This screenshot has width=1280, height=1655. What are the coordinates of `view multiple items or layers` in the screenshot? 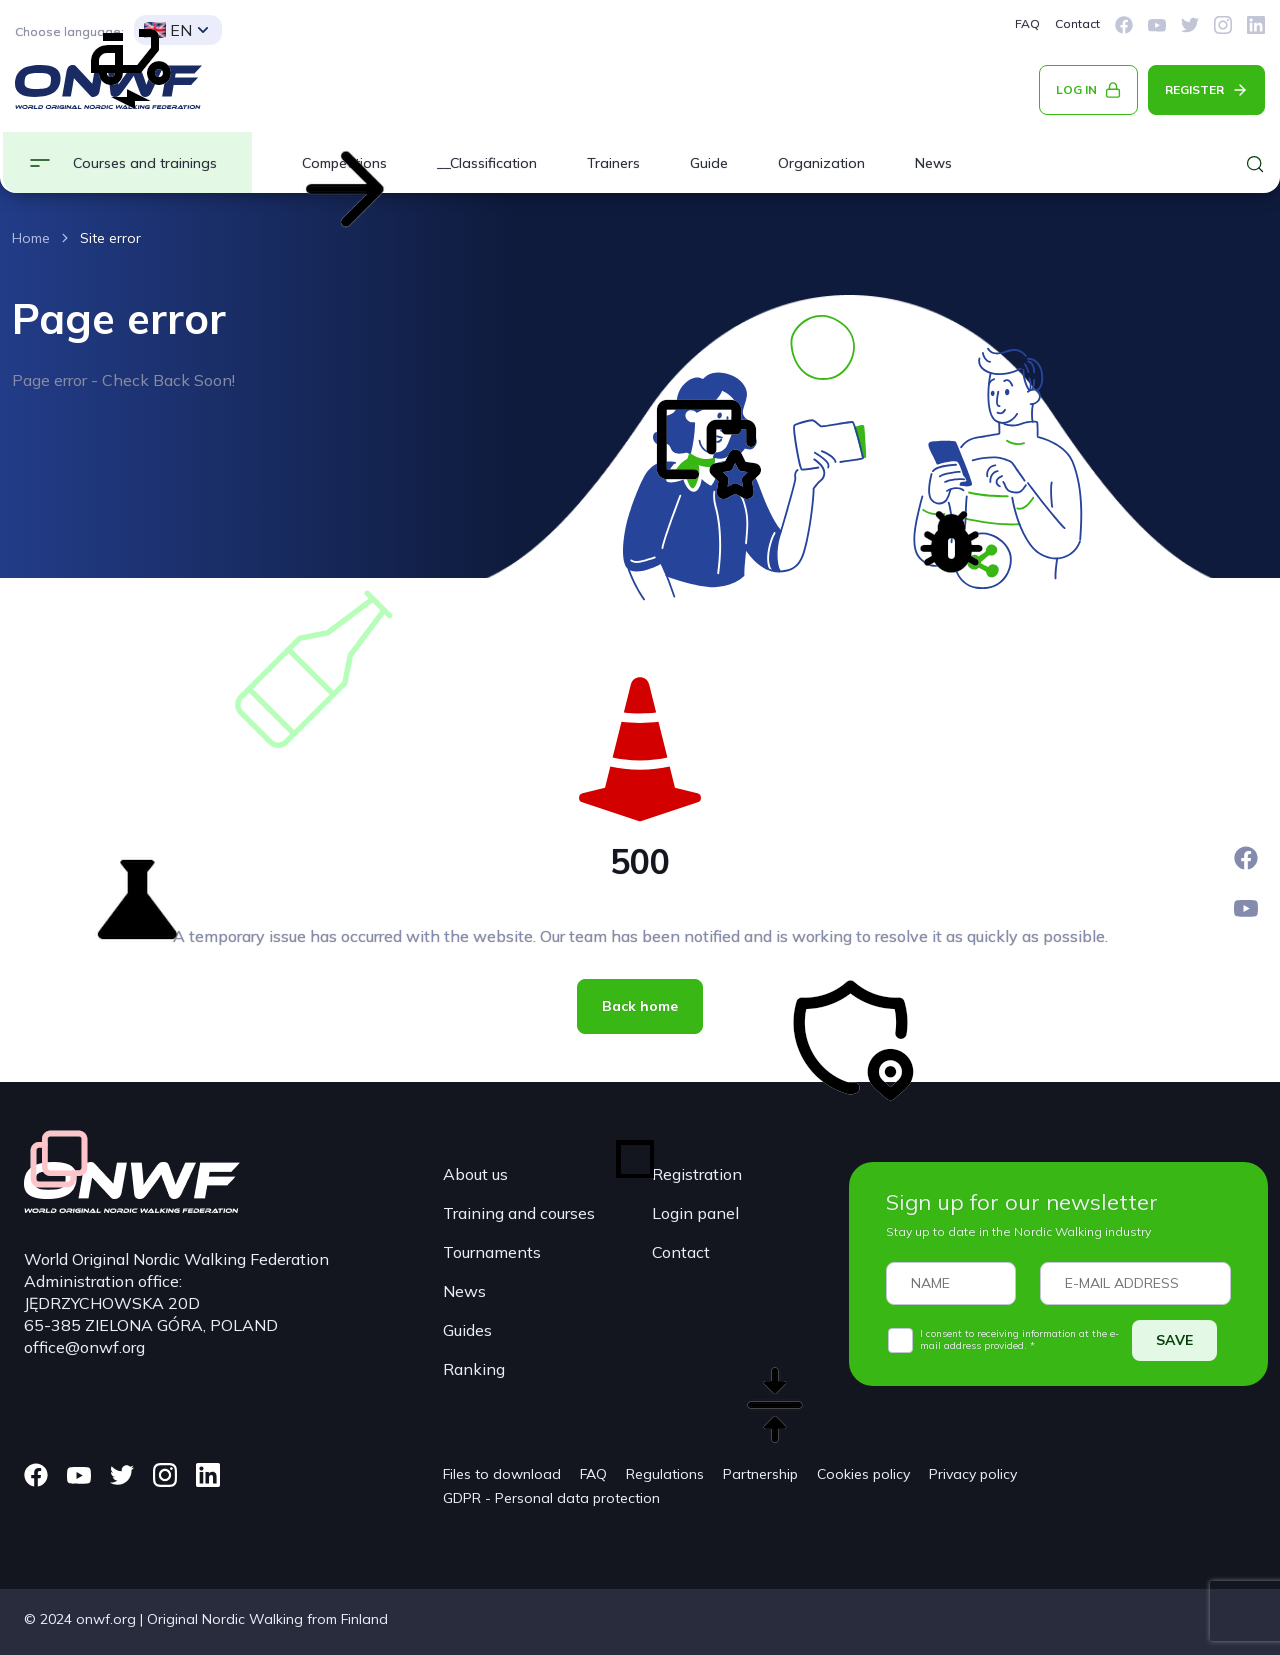 It's located at (59, 1159).